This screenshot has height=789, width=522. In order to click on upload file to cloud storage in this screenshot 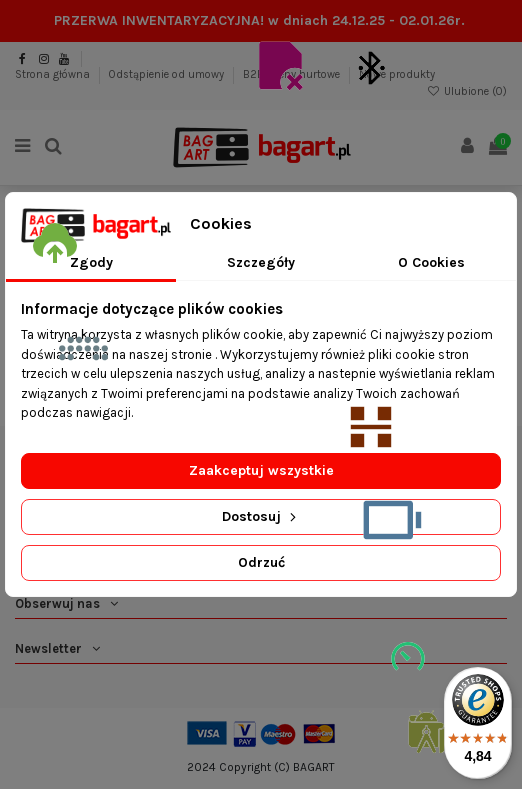, I will do `click(55, 243)`.